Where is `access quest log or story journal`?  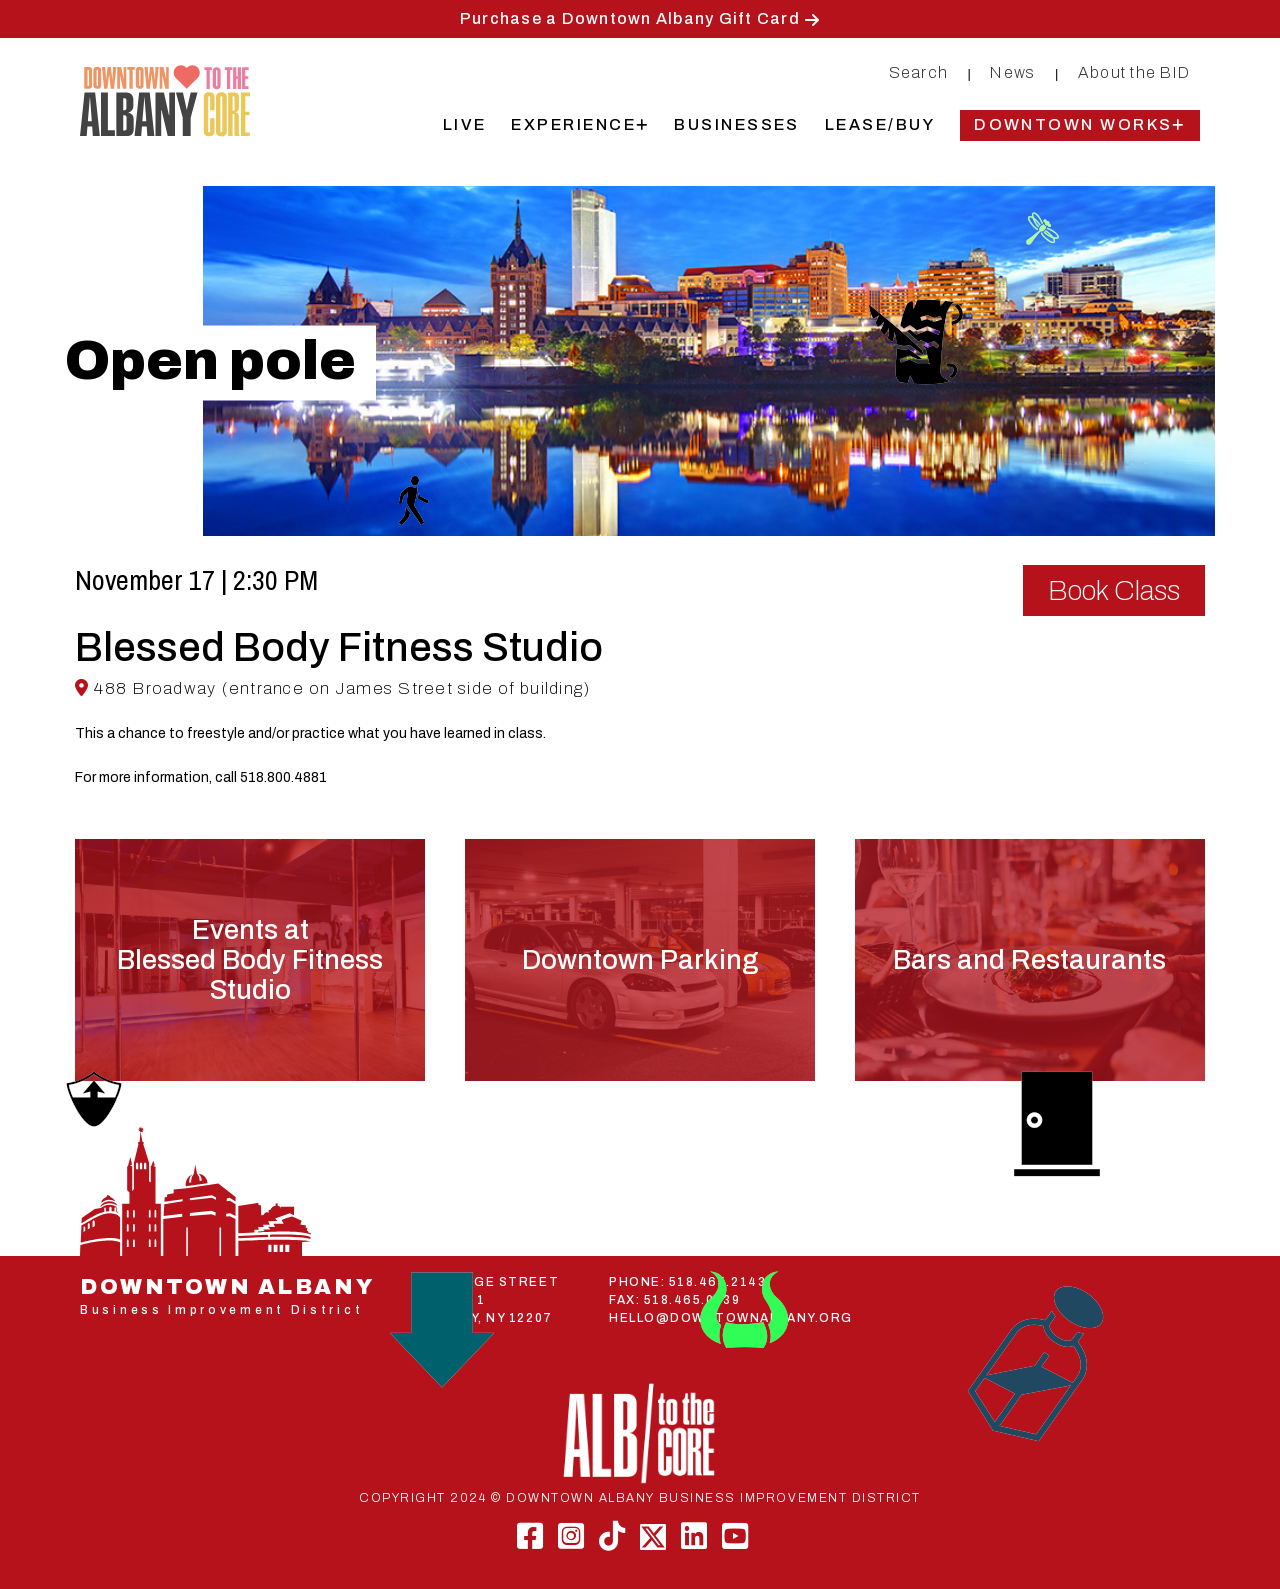
access quest log or story journal is located at coordinates (916, 342).